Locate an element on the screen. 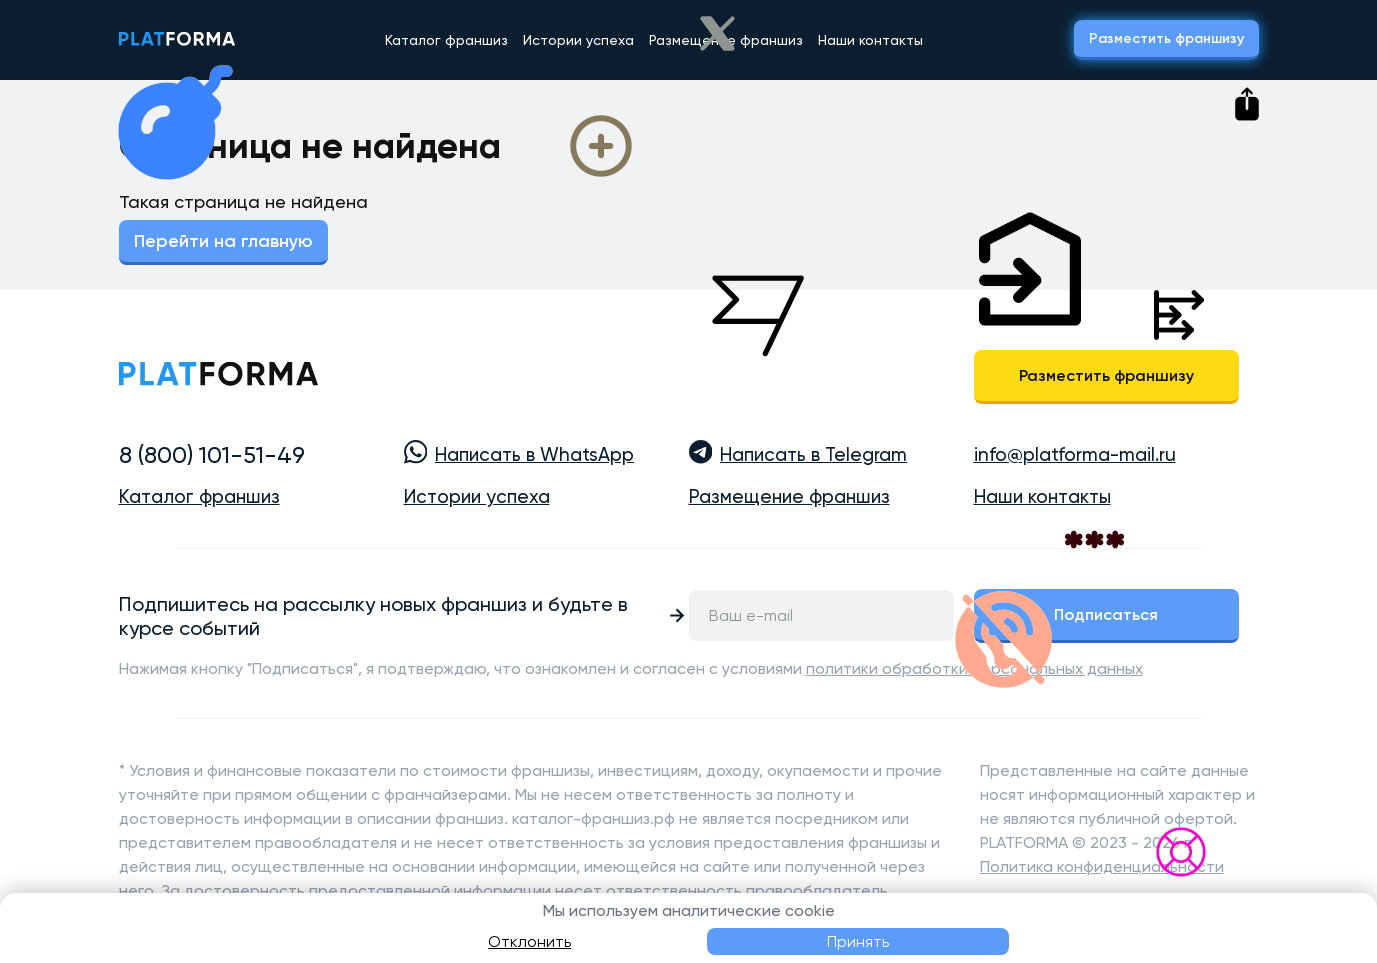  view data flow or process direction is located at coordinates (1179, 315).